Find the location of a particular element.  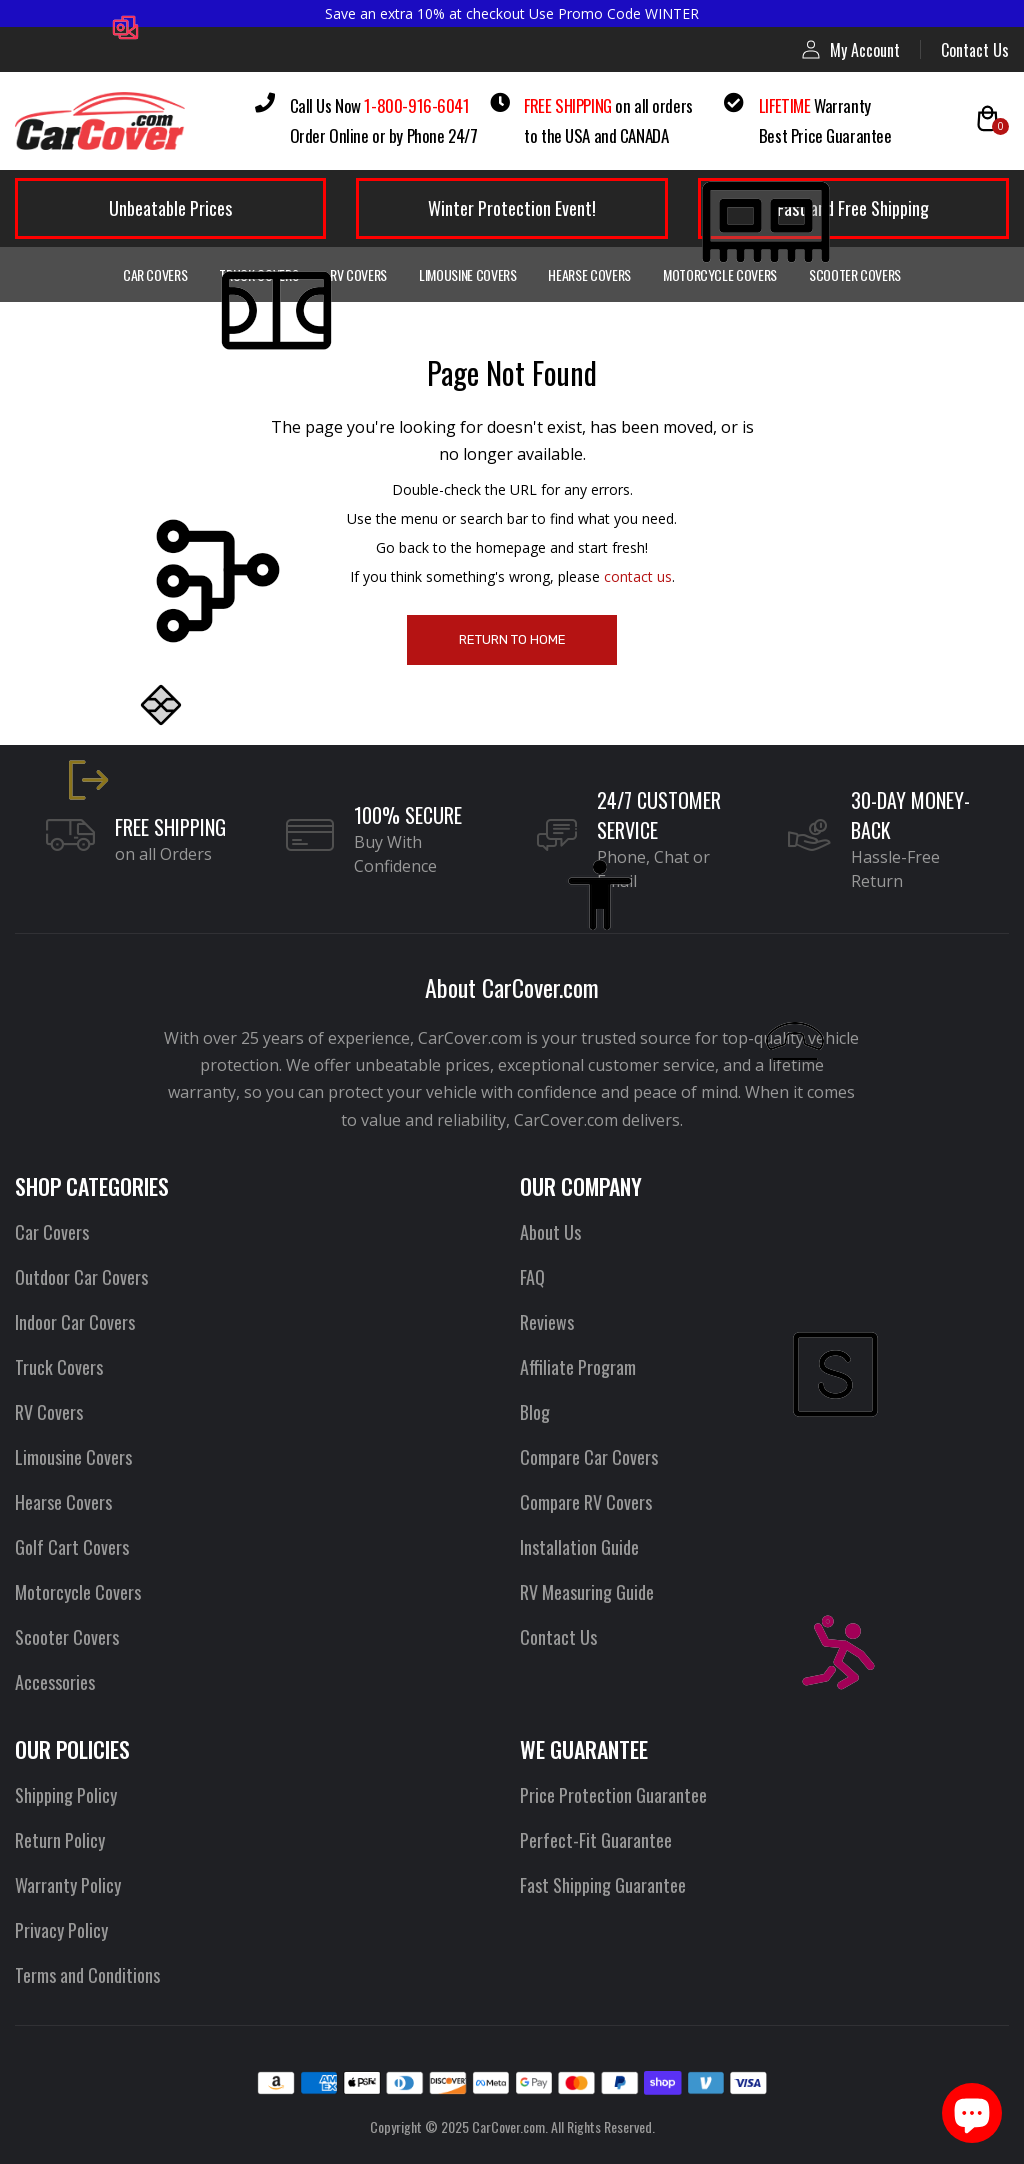

open Microsoft Outlook email is located at coordinates (125, 27).